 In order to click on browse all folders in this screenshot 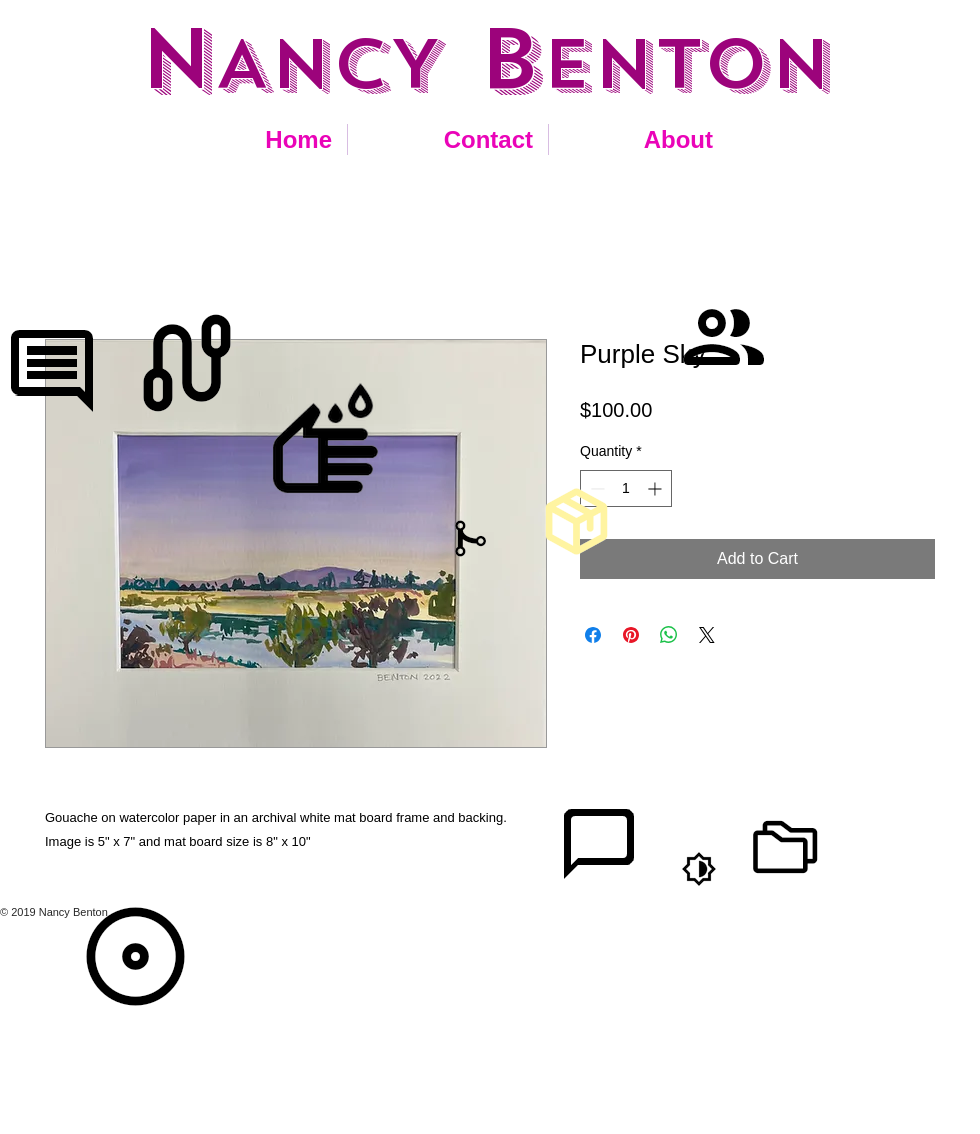, I will do `click(784, 847)`.